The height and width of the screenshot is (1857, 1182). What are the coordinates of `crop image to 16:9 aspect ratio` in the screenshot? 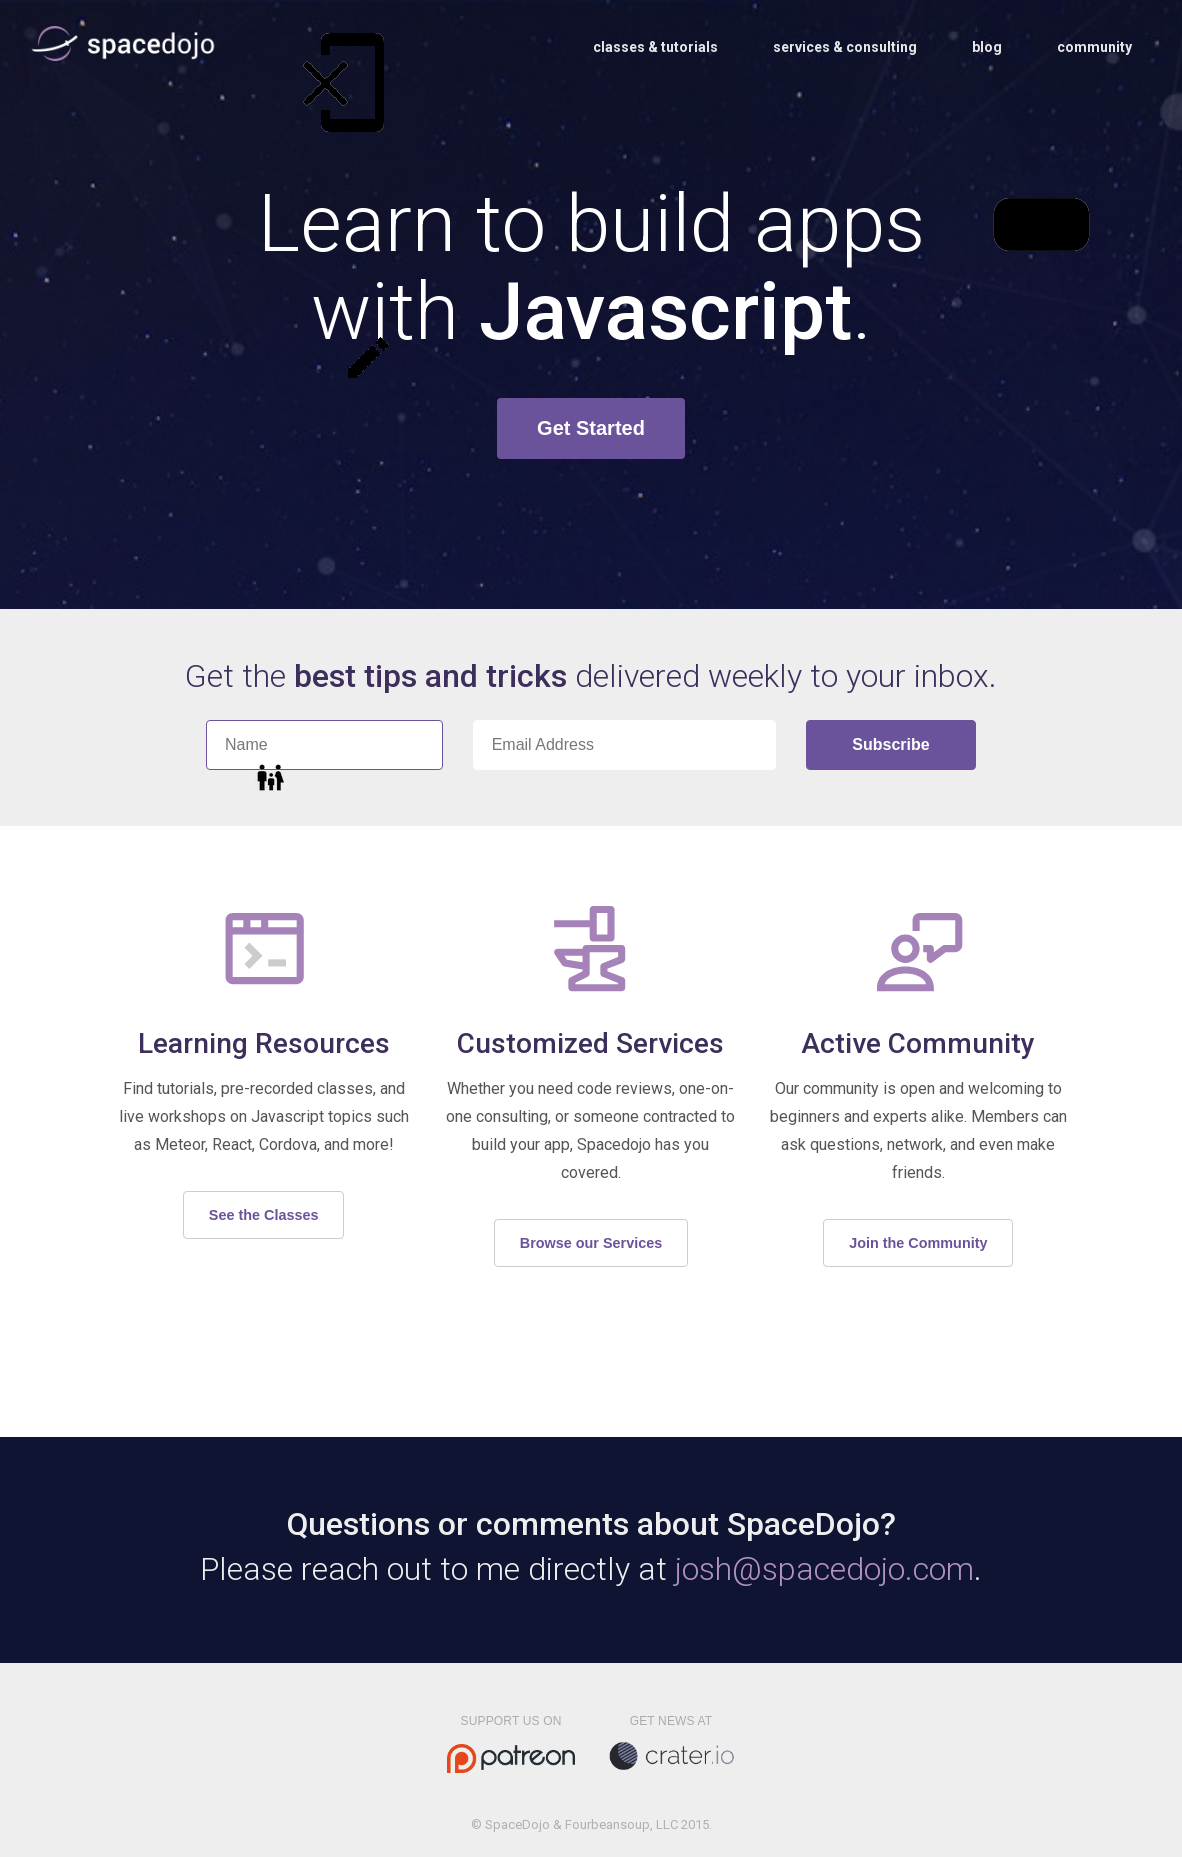 It's located at (1041, 224).